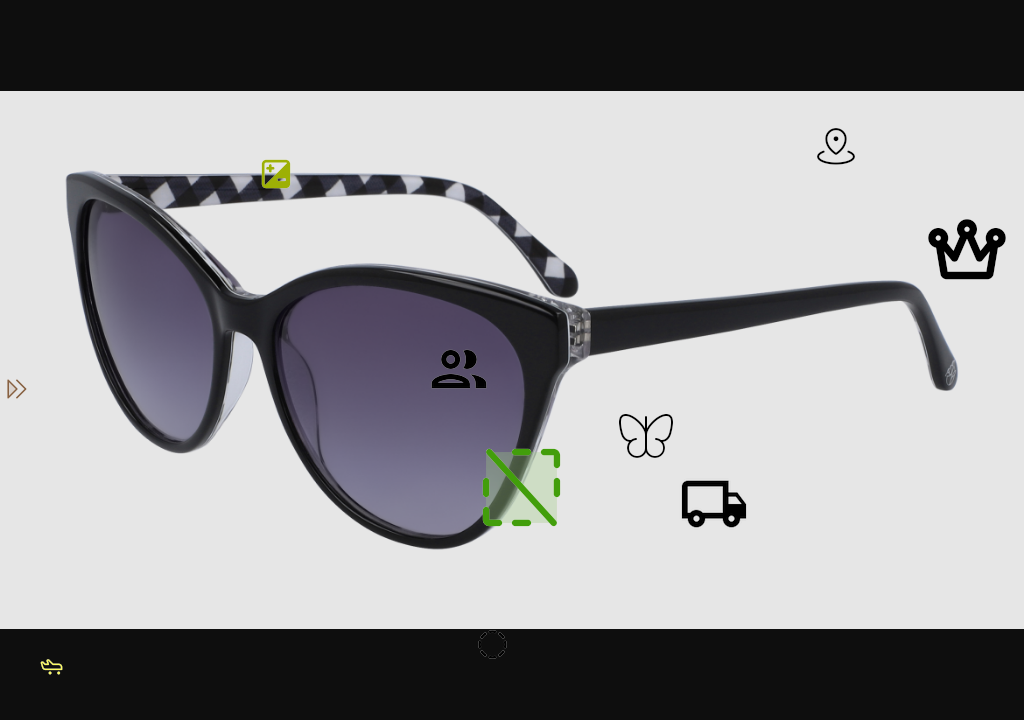 The width and height of the screenshot is (1024, 720). Describe the element at coordinates (492, 644) in the screenshot. I see `indicates a pending or in-progress state` at that location.